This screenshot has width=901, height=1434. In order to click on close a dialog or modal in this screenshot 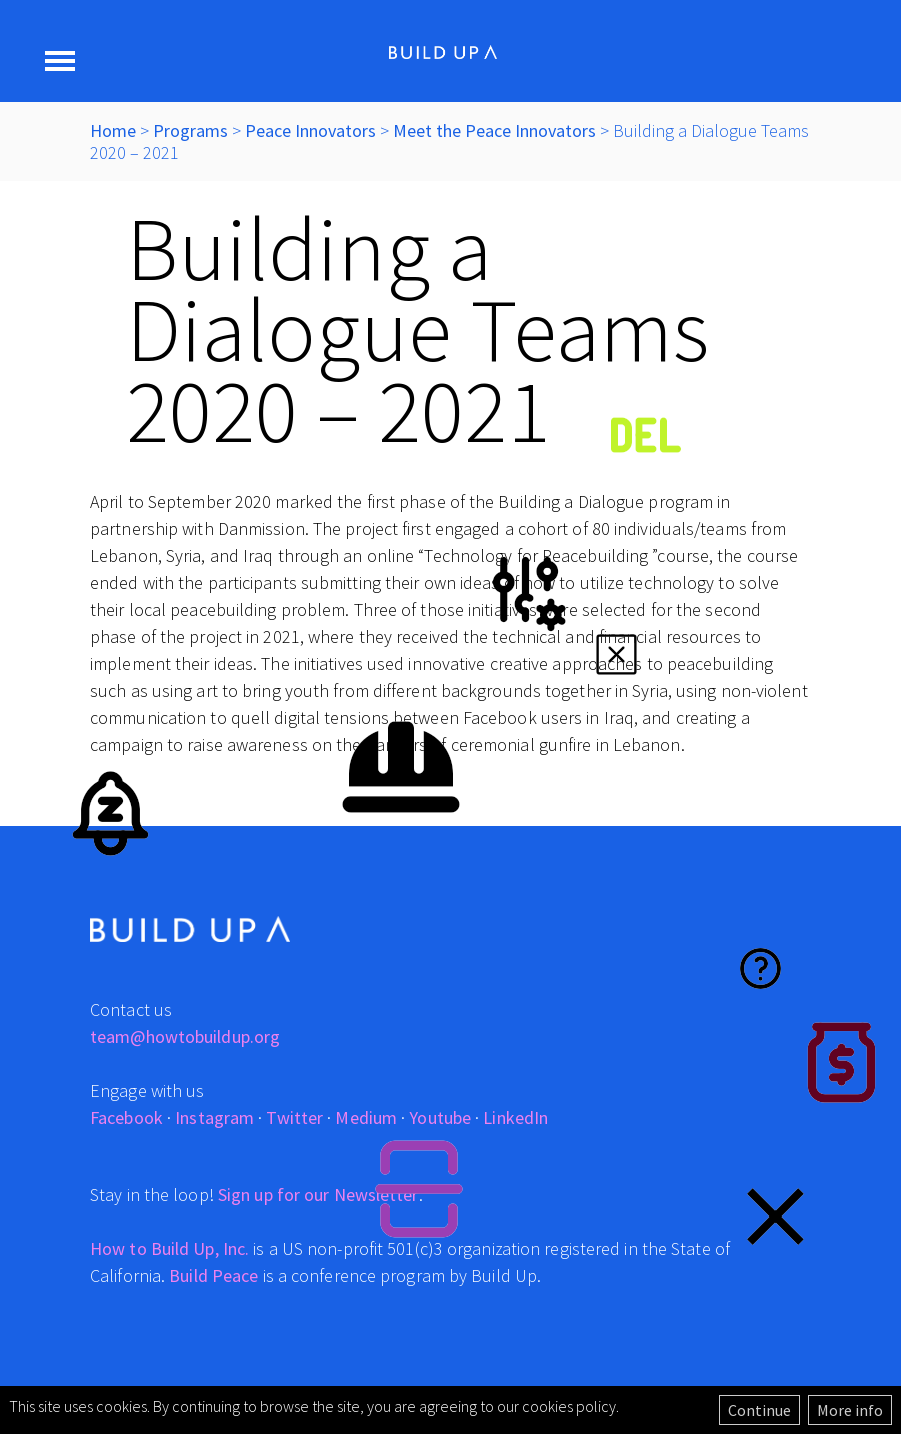, I will do `click(775, 1216)`.